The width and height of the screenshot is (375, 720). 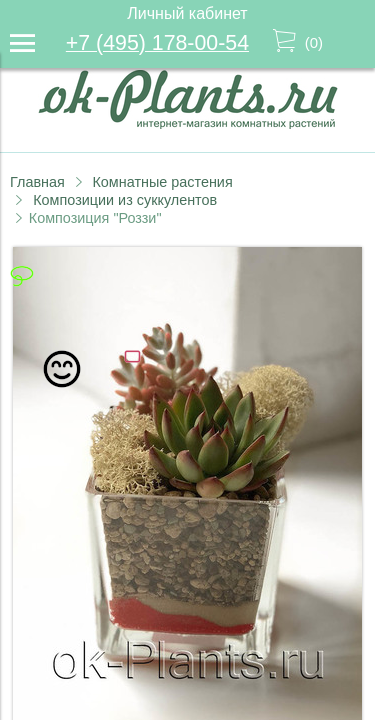 I want to click on add a positive reaction or emoji, so click(x=62, y=369).